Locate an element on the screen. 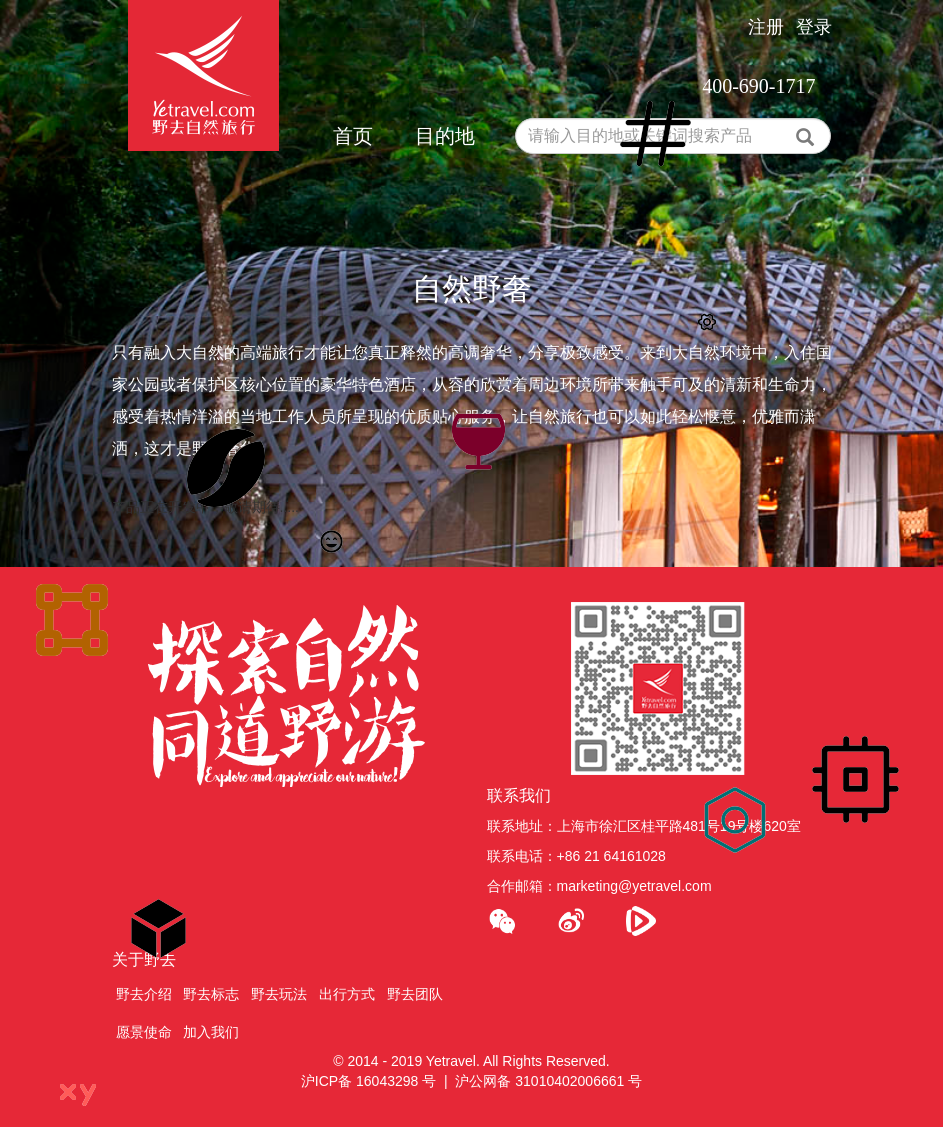 The width and height of the screenshot is (943, 1127). rate your experience as very satisfied is located at coordinates (331, 541).